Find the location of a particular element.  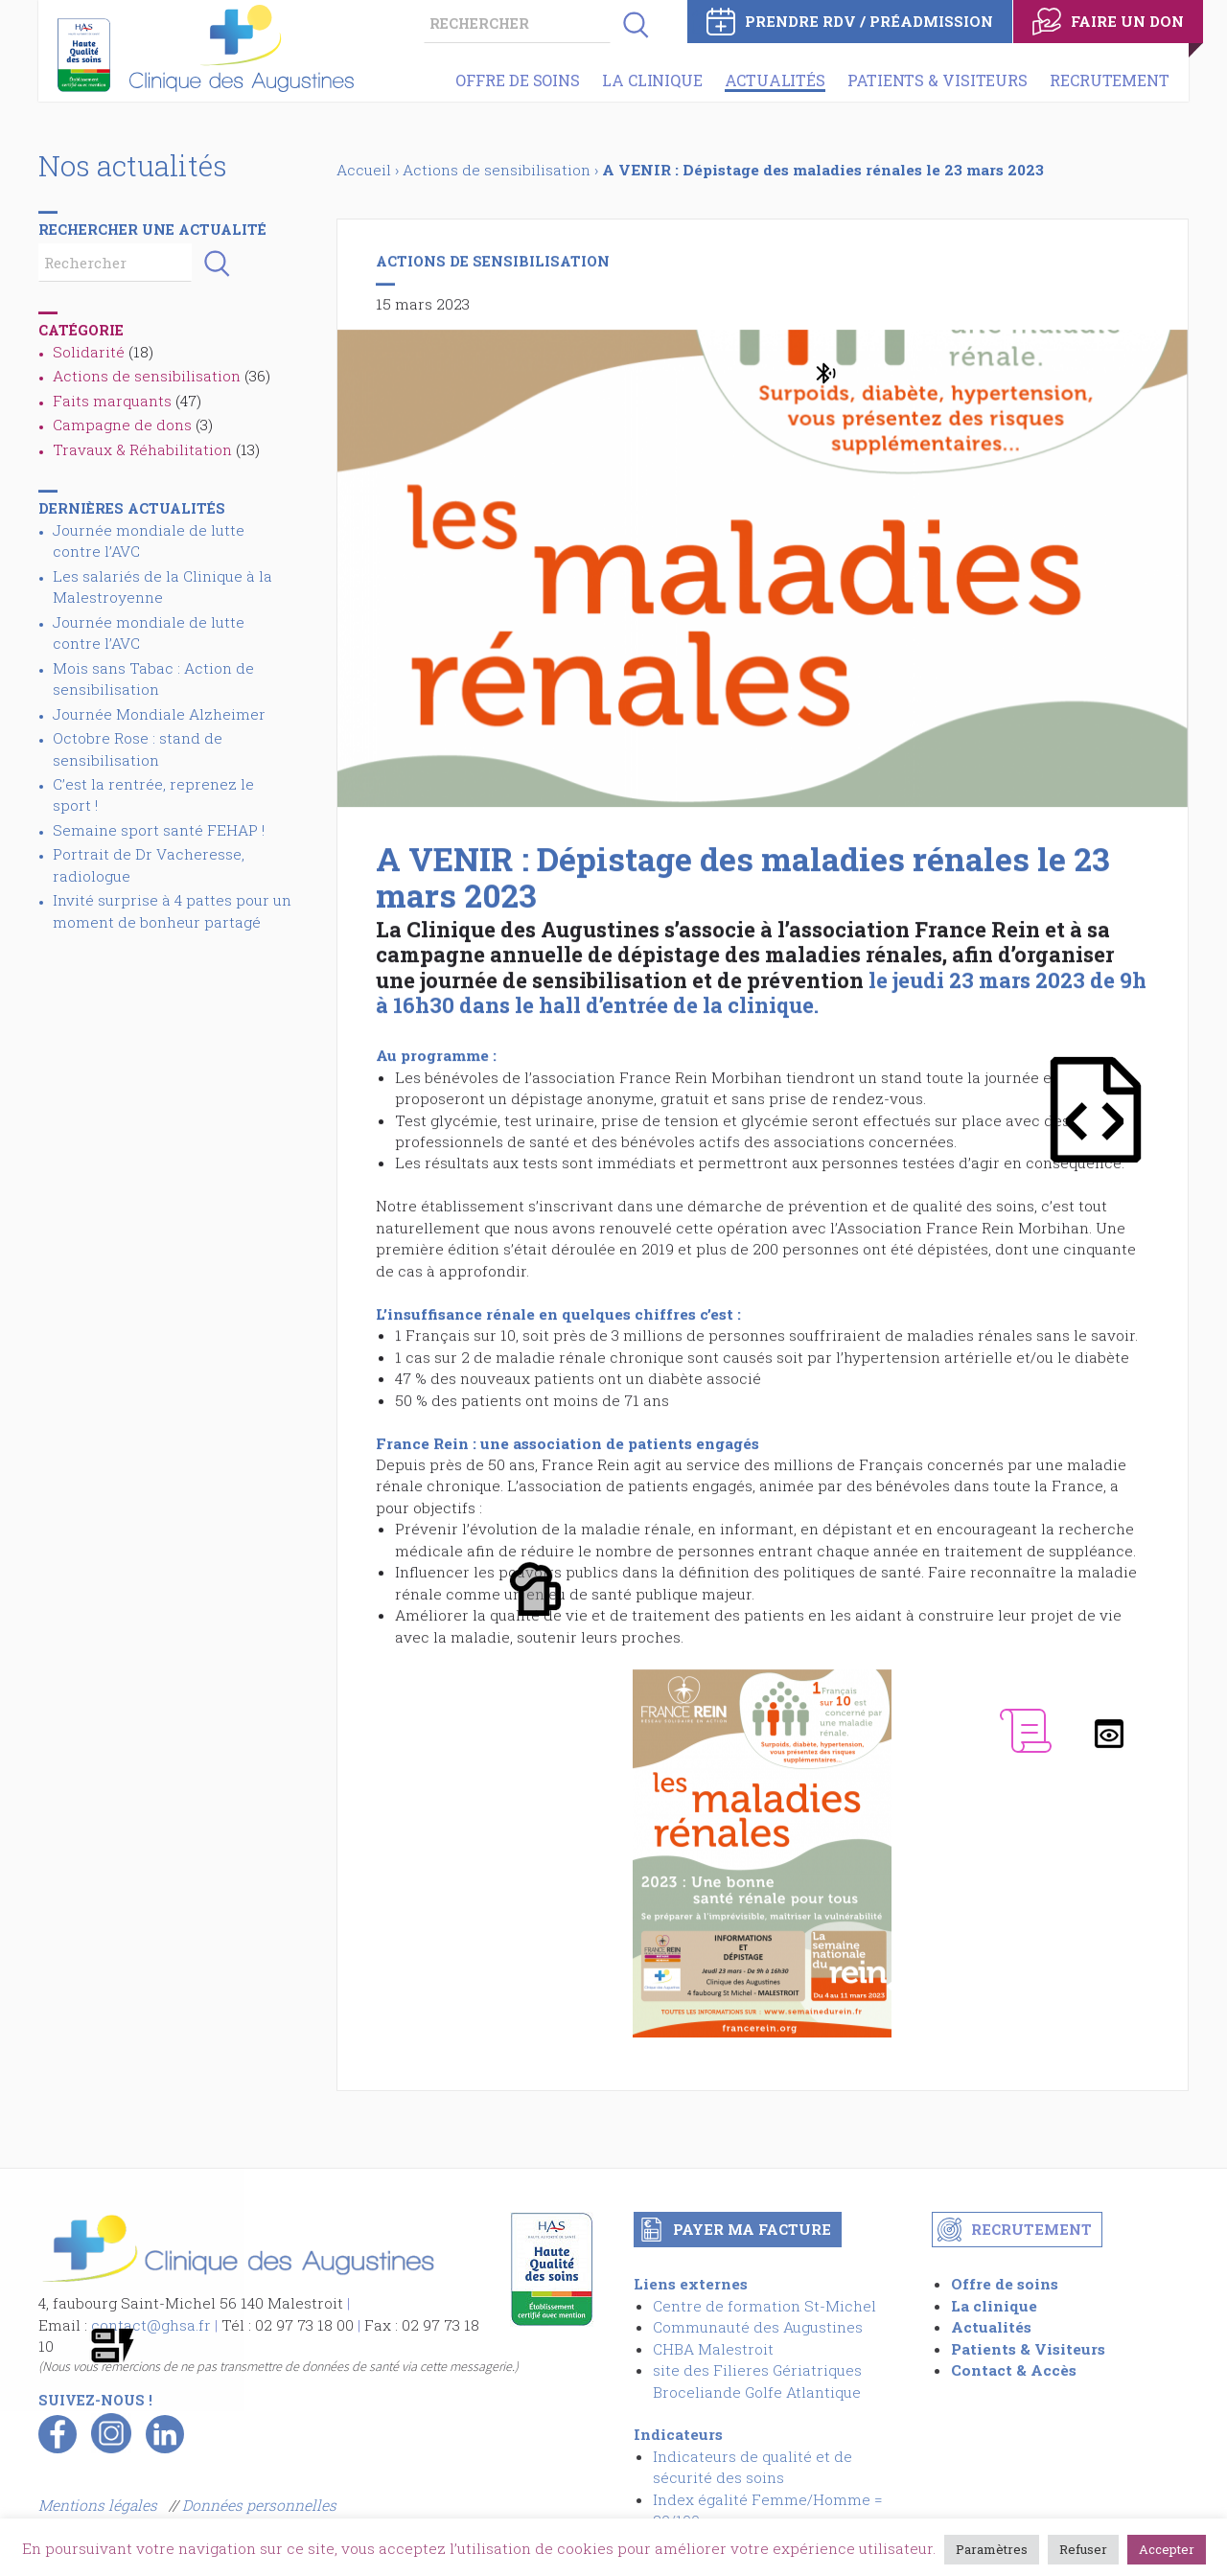

find nearby sports bars or pubs is located at coordinates (535, 1590).